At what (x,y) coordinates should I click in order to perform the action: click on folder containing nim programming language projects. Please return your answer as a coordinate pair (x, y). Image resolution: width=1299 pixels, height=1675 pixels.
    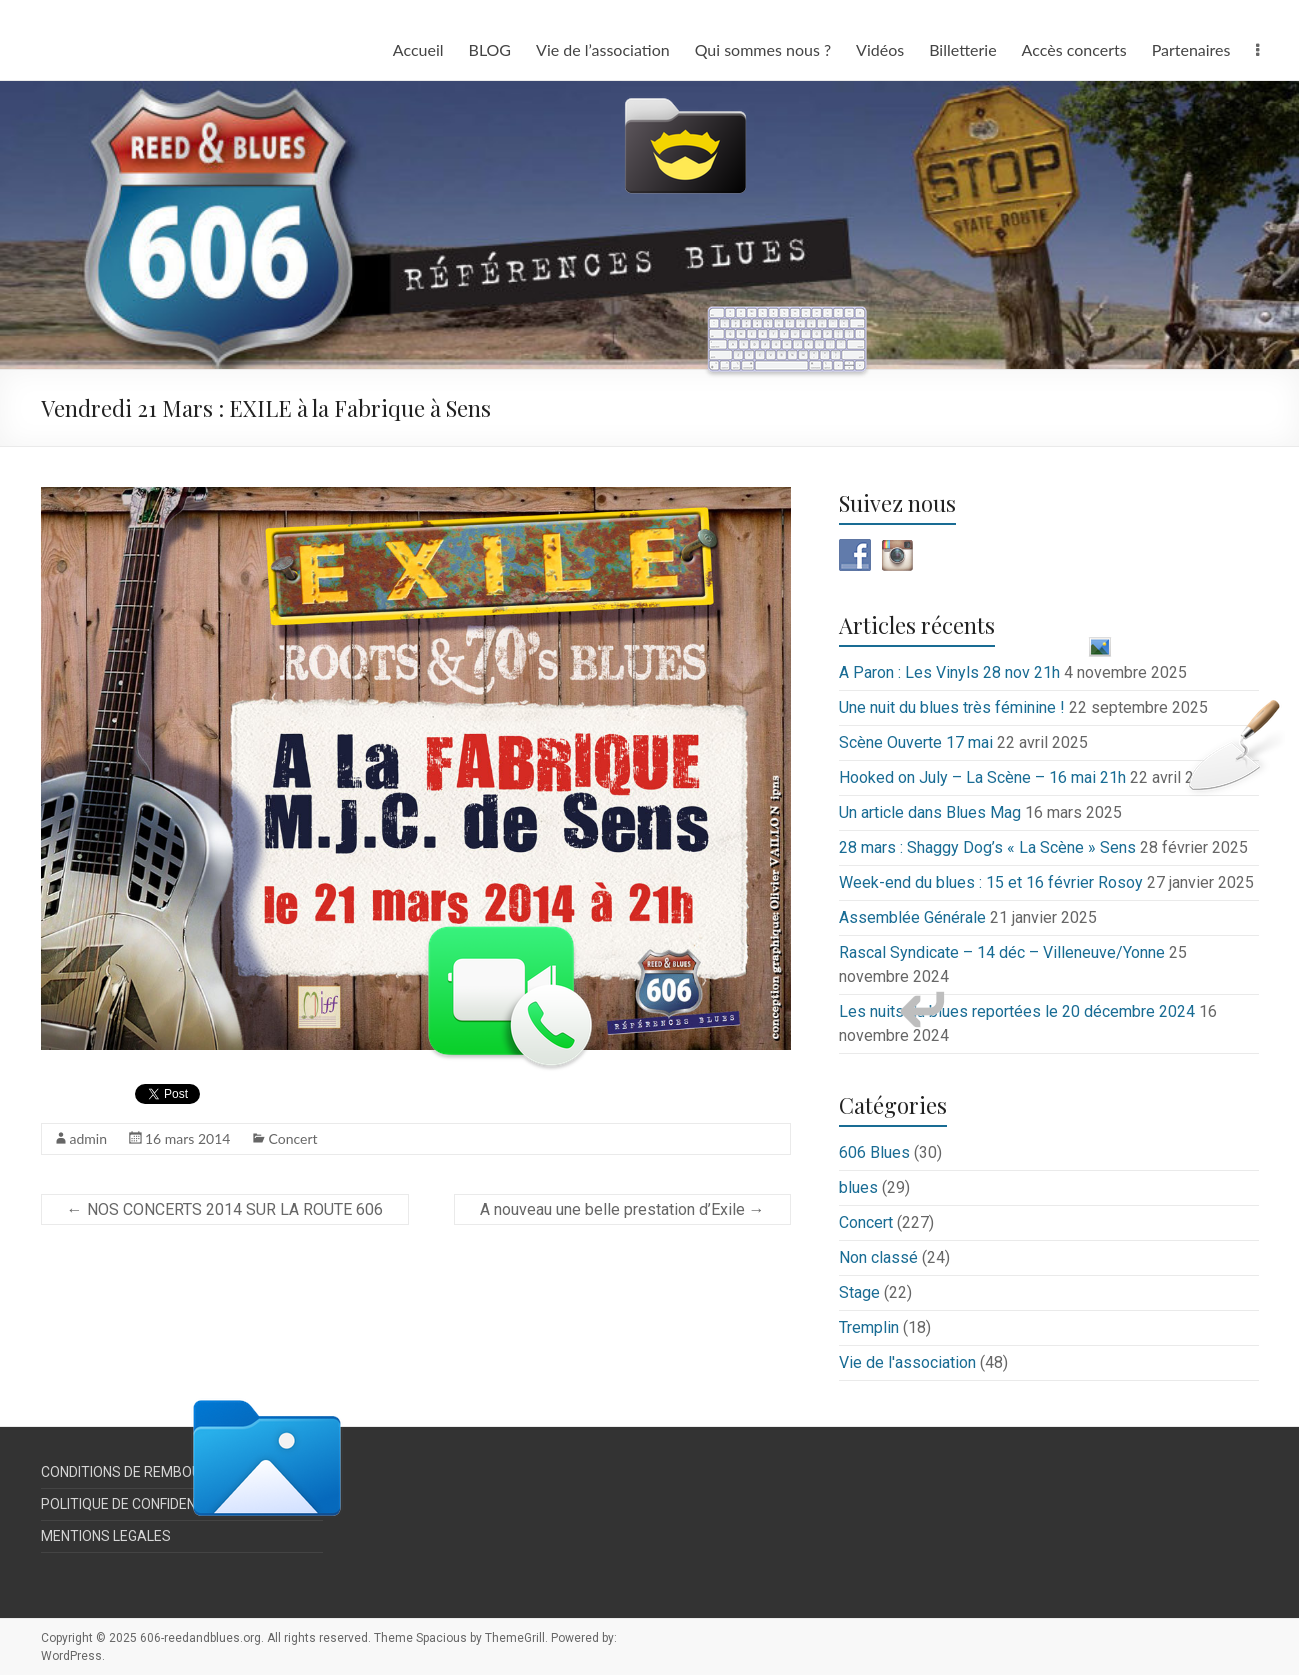
    Looking at the image, I should click on (685, 149).